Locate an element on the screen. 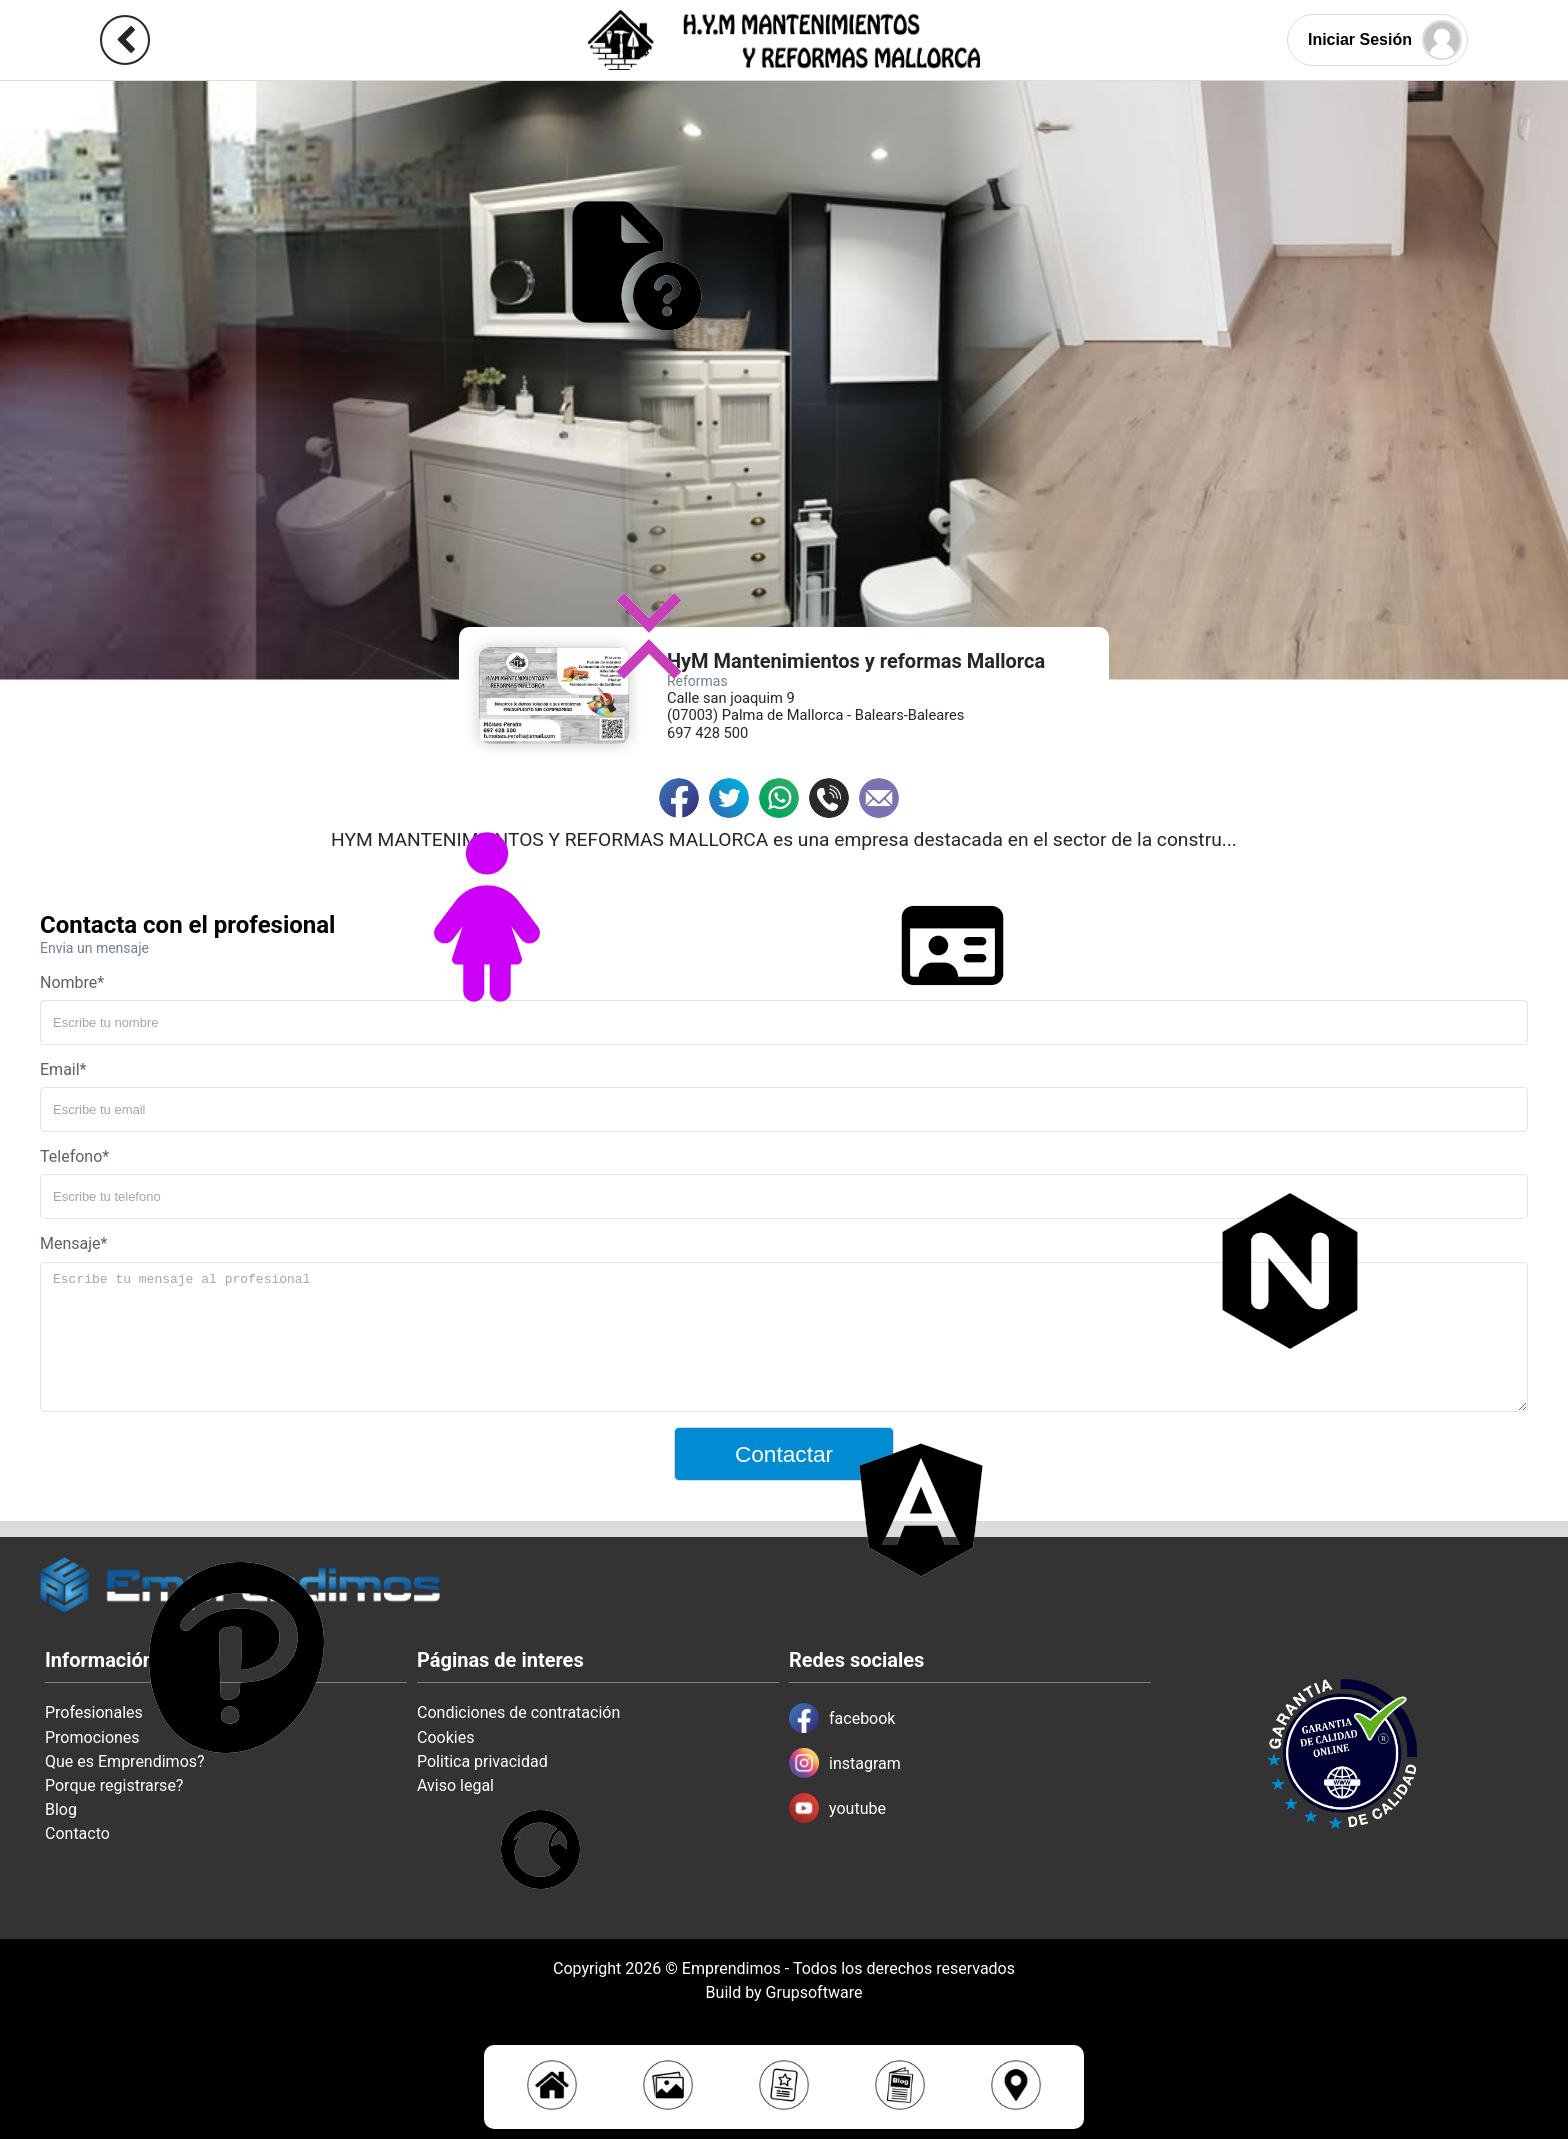 Image resolution: width=1568 pixels, height=2139 pixels. indicates child or kid-friendly content is located at coordinates (487, 917).